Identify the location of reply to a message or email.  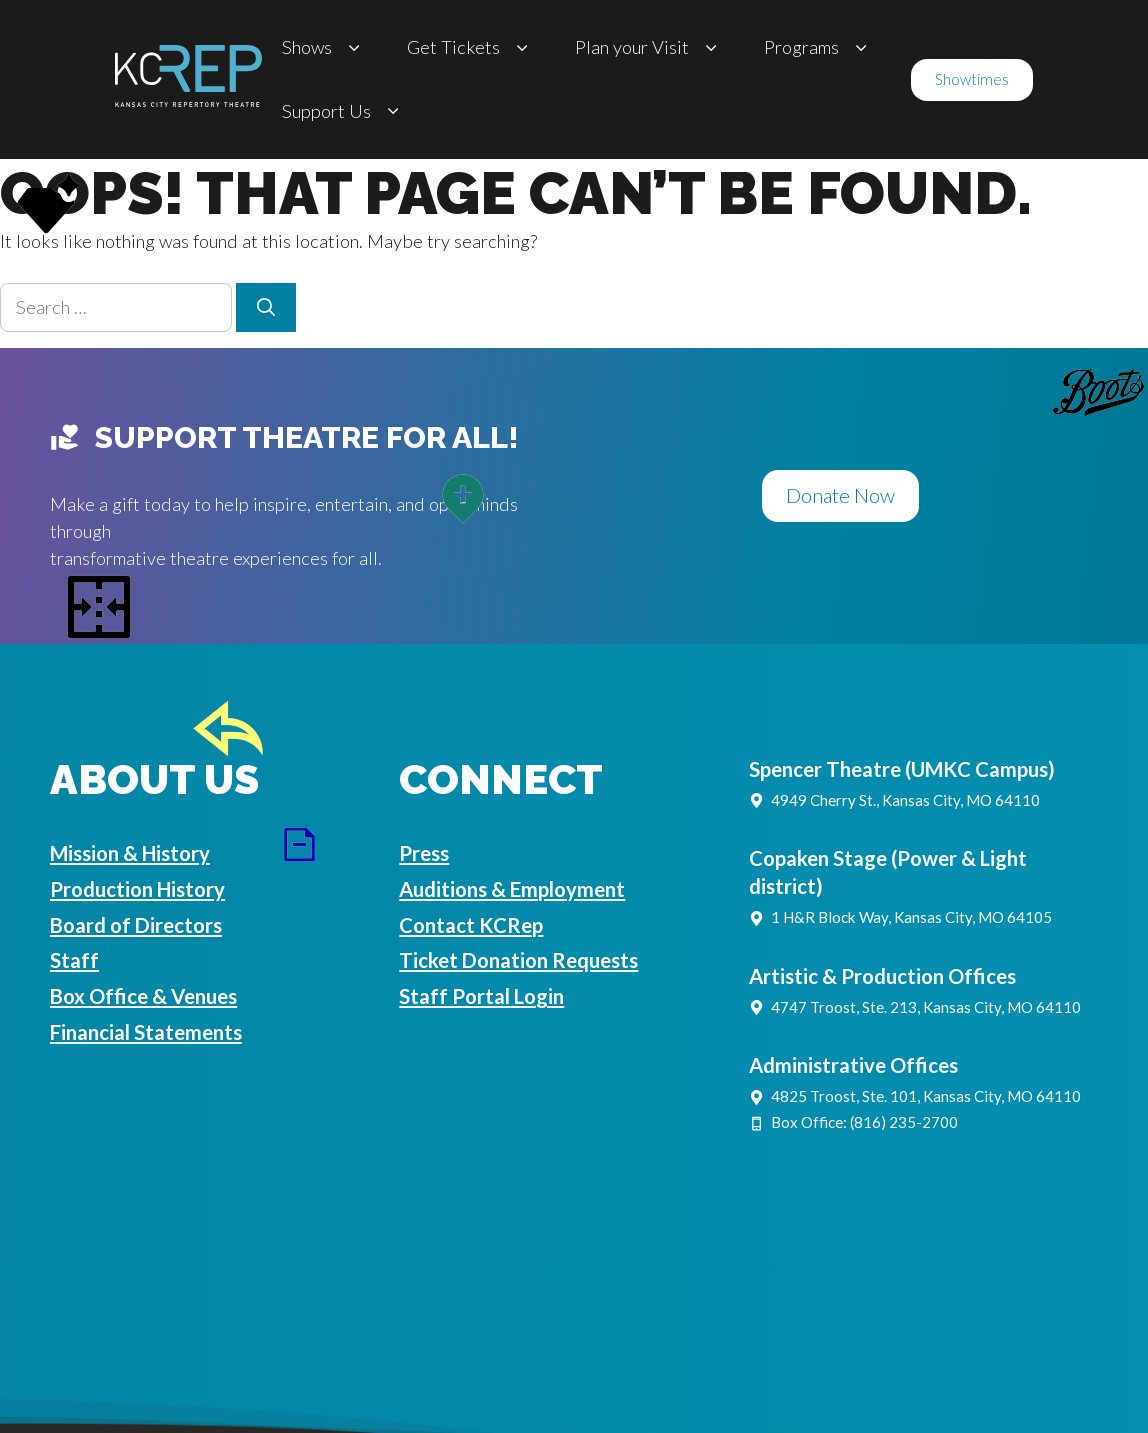
(231, 728).